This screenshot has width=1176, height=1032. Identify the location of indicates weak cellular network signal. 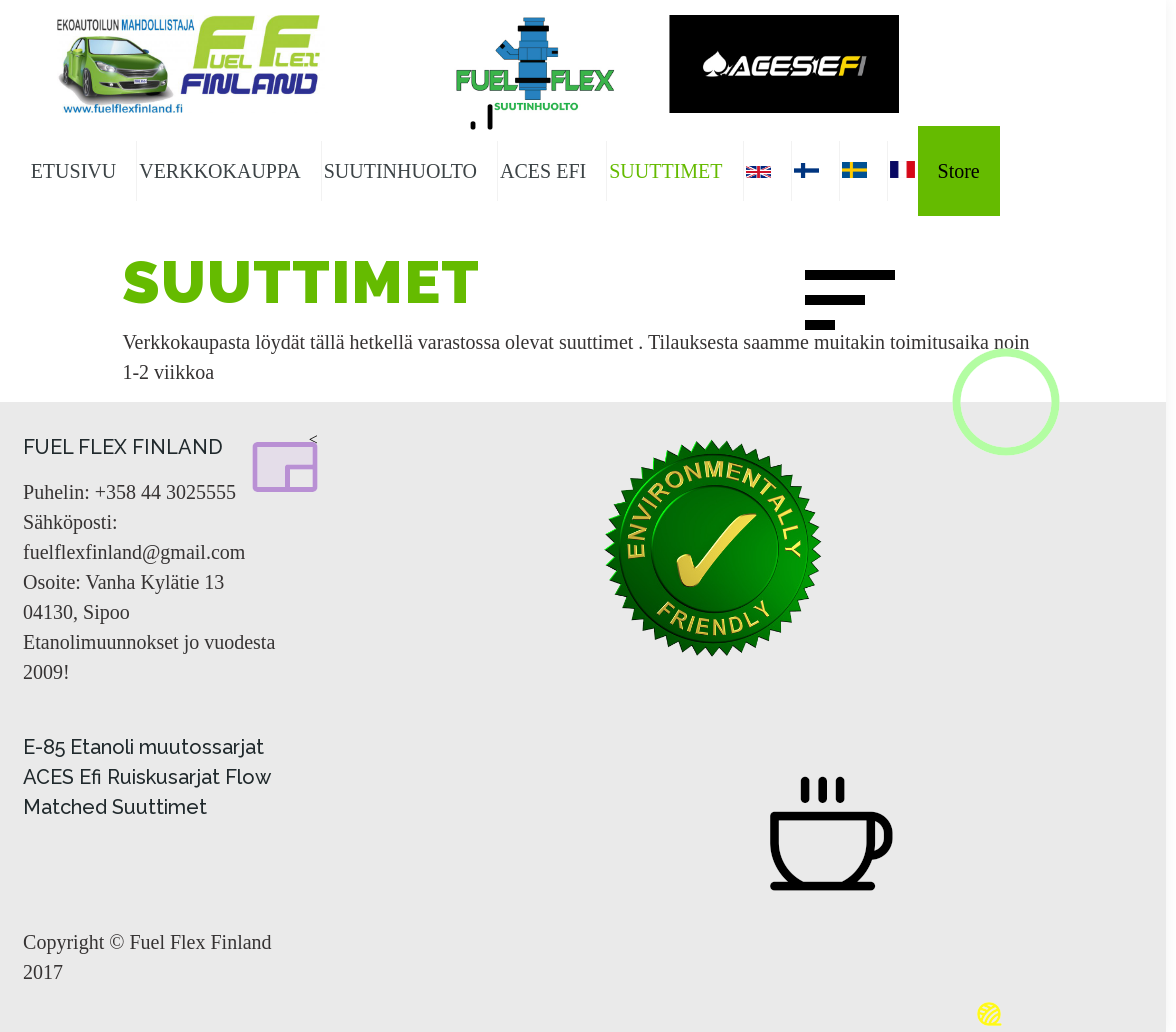
(510, 96).